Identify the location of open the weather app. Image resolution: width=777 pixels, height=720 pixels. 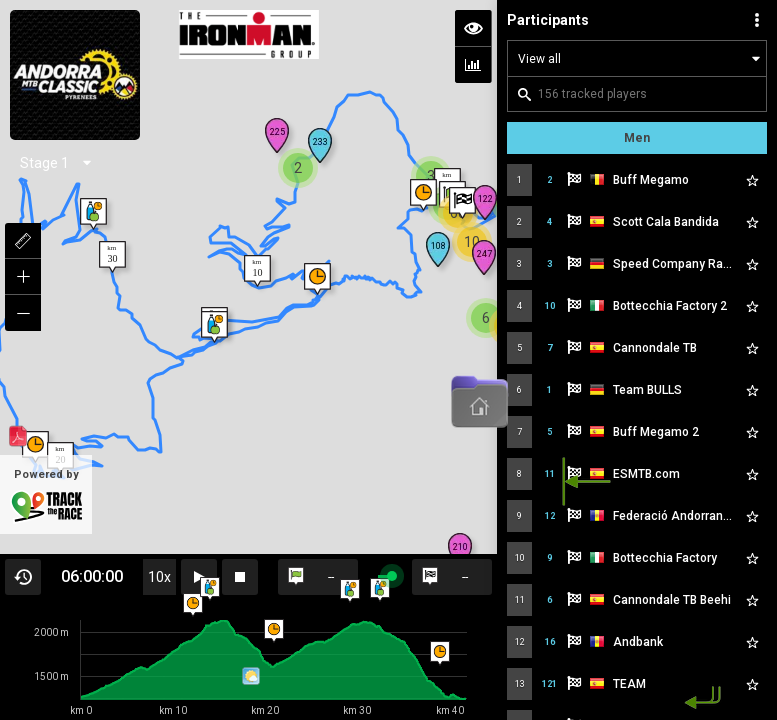
(251, 676).